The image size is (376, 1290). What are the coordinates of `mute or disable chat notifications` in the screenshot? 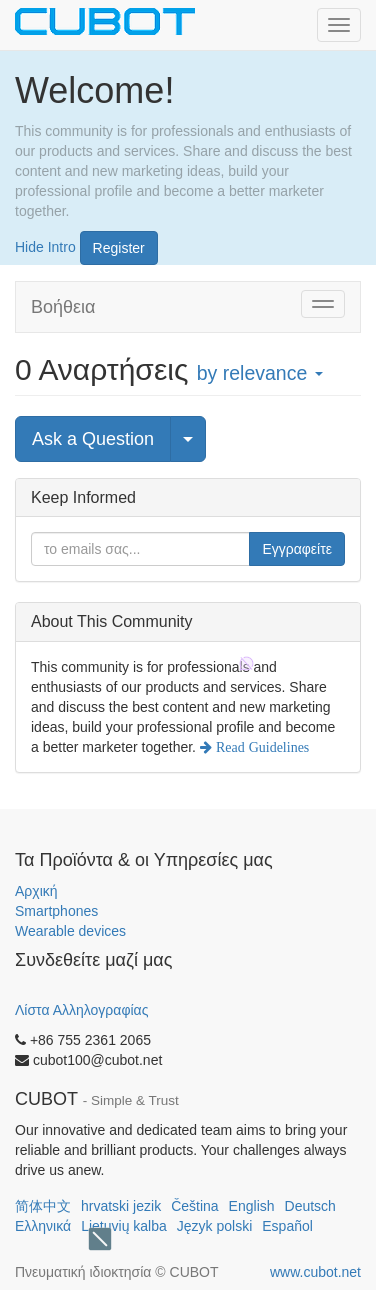 It's located at (246, 663).